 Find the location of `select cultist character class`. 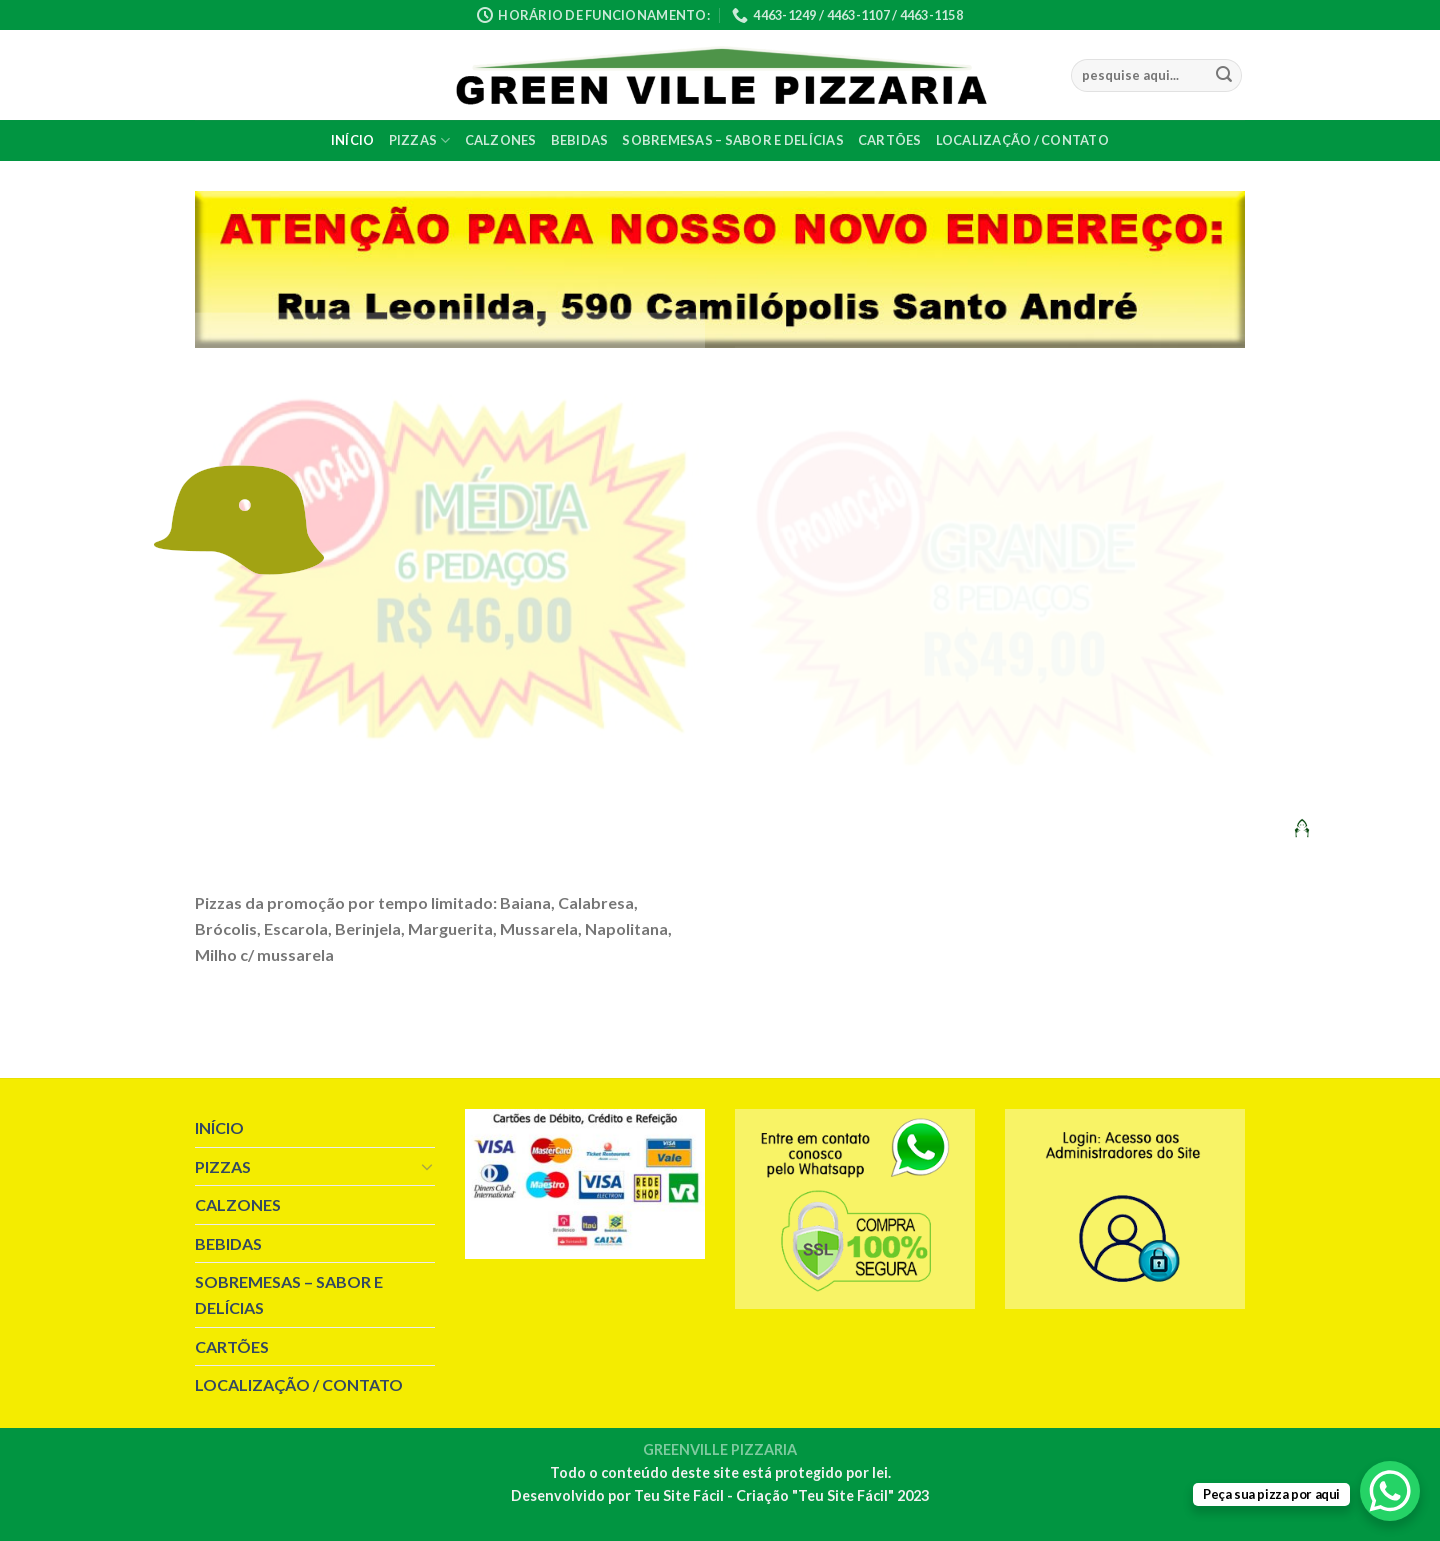

select cultist character class is located at coordinates (1302, 828).